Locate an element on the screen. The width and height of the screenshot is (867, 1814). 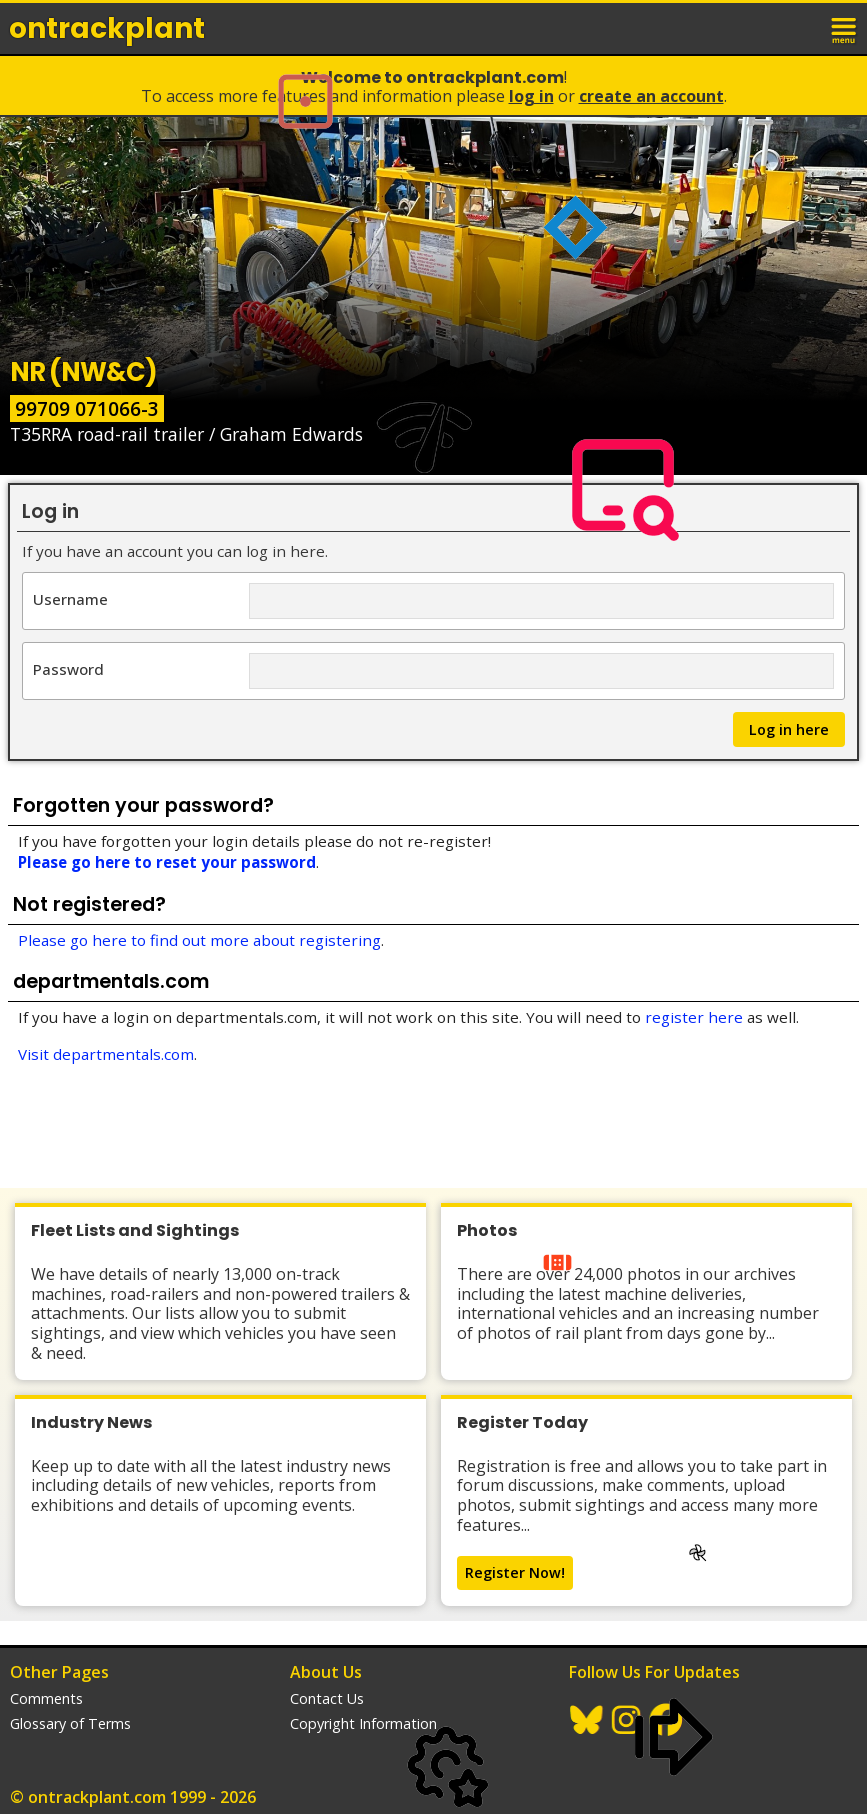
indicates a selected or active item is located at coordinates (305, 101).